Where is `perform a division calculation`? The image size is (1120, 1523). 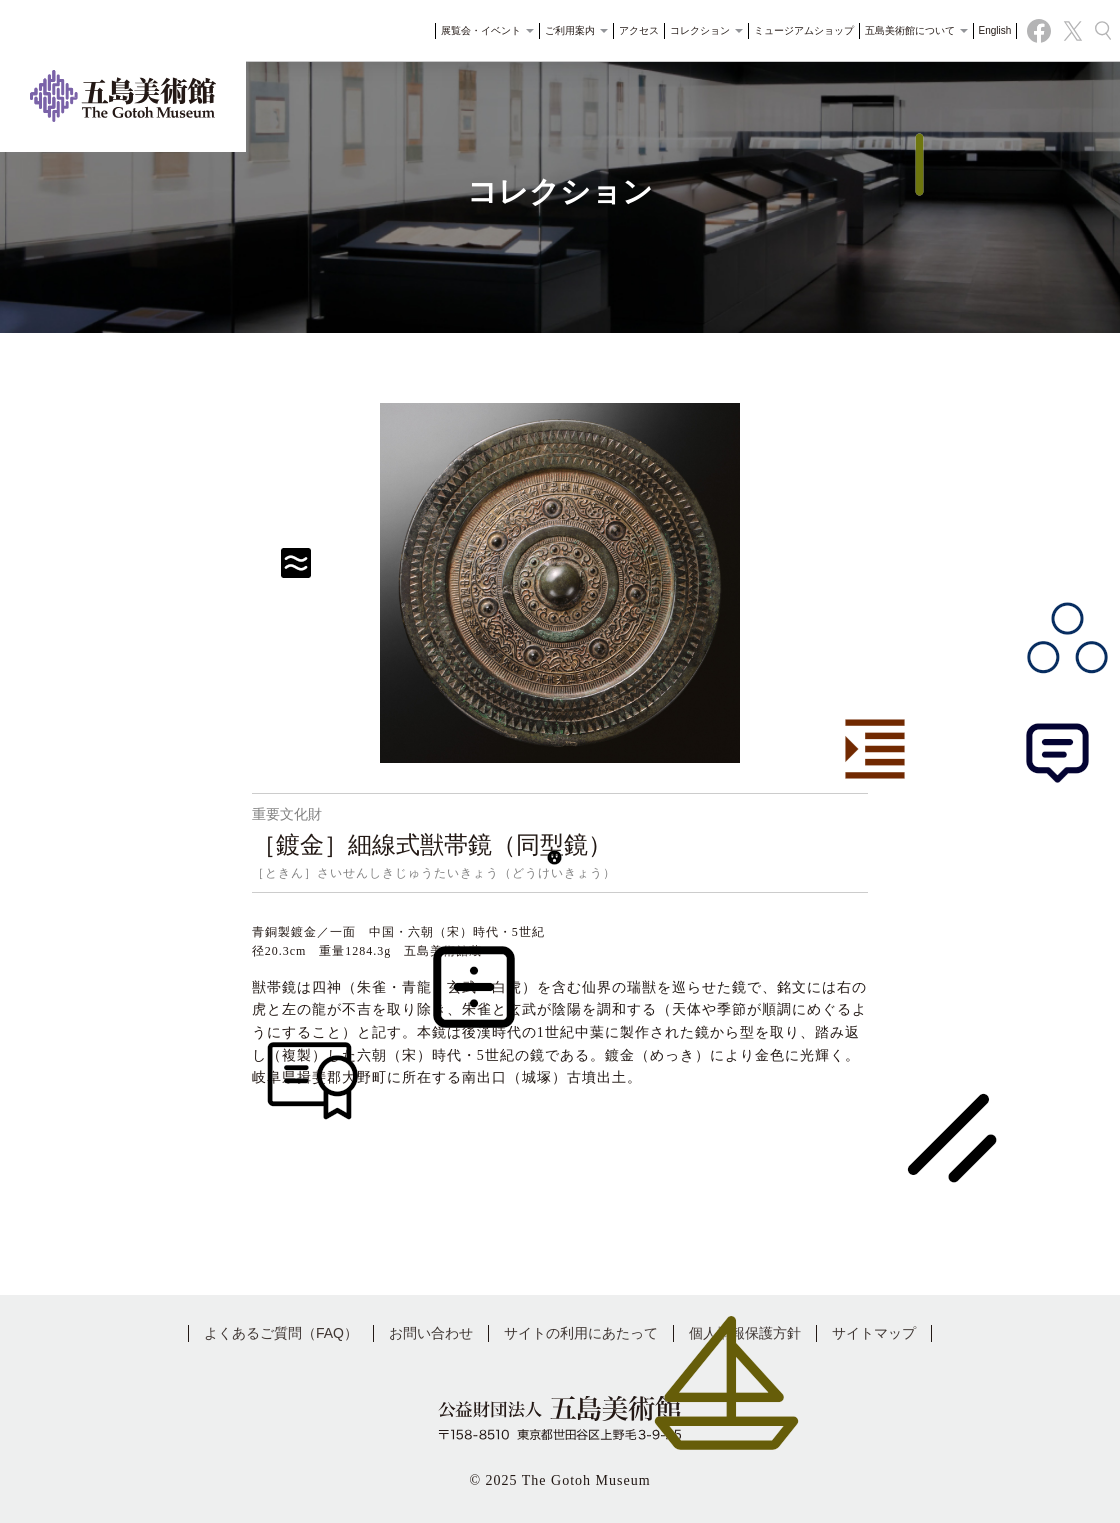
perform a division calculation is located at coordinates (474, 987).